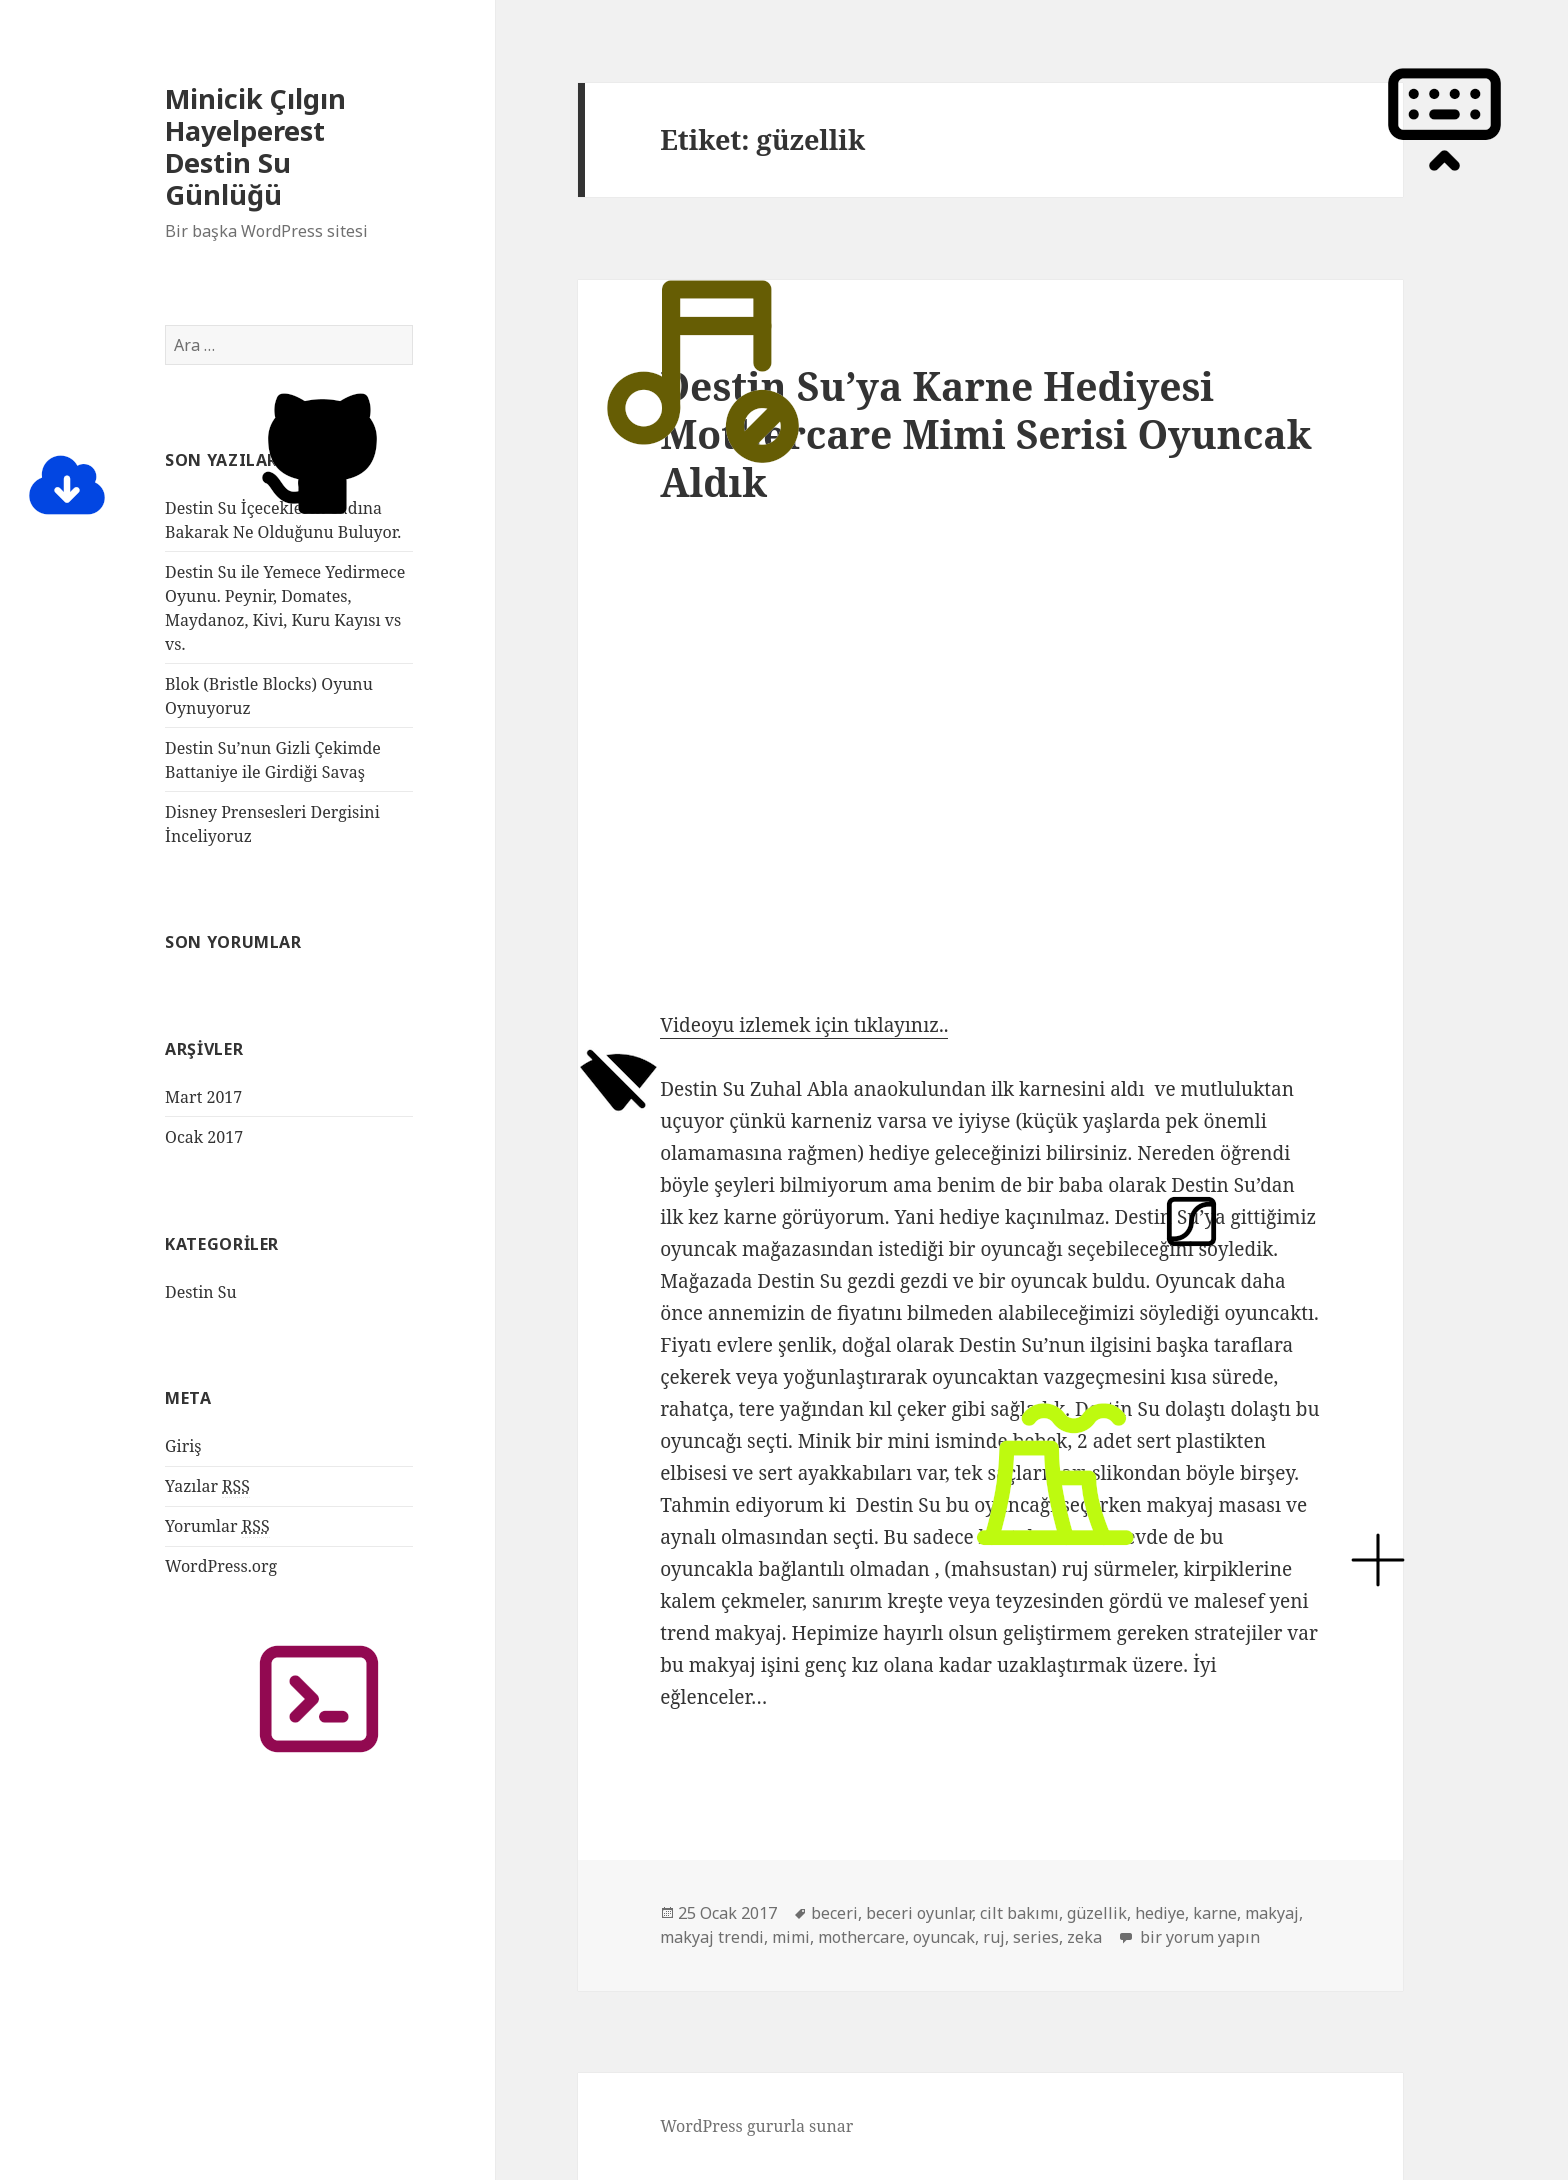  Describe the element at coordinates (1191, 1221) in the screenshot. I see `adjust display contrast settings` at that location.